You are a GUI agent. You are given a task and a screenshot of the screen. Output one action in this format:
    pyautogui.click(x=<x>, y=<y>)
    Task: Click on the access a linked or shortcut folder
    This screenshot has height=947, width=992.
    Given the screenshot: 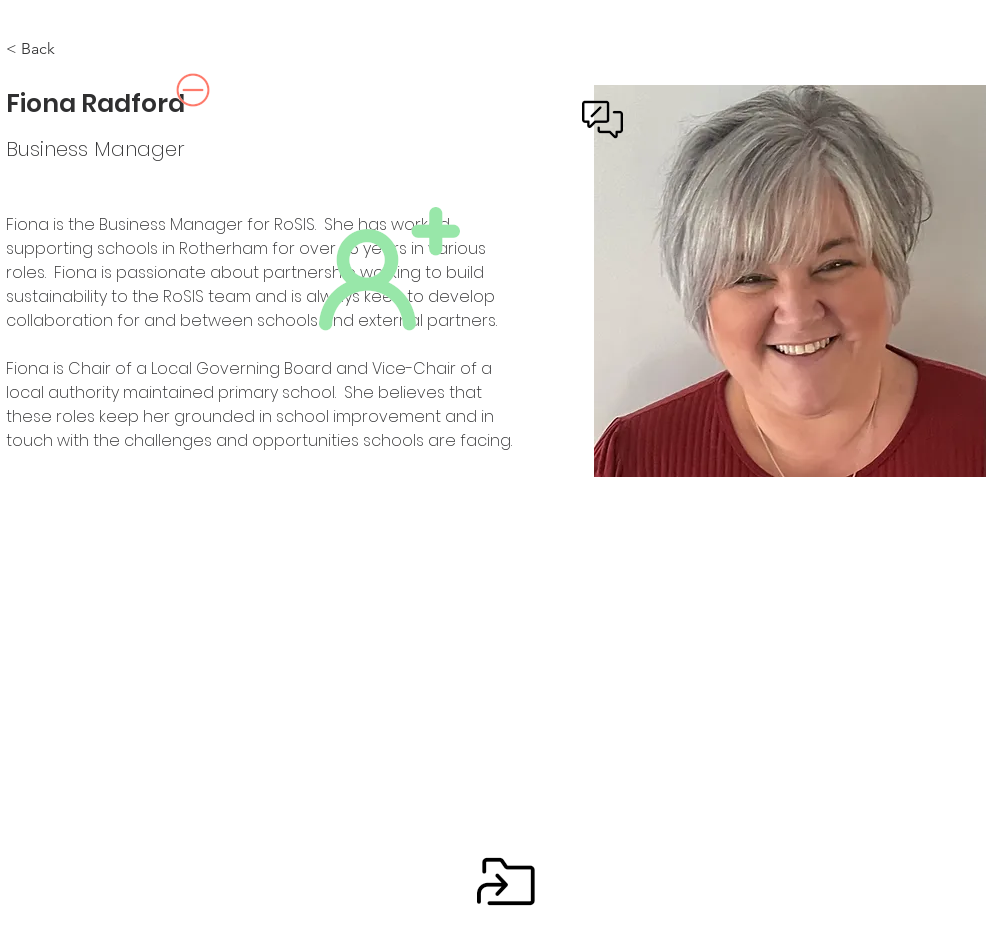 What is the action you would take?
    pyautogui.click(x=508, y=881)
    